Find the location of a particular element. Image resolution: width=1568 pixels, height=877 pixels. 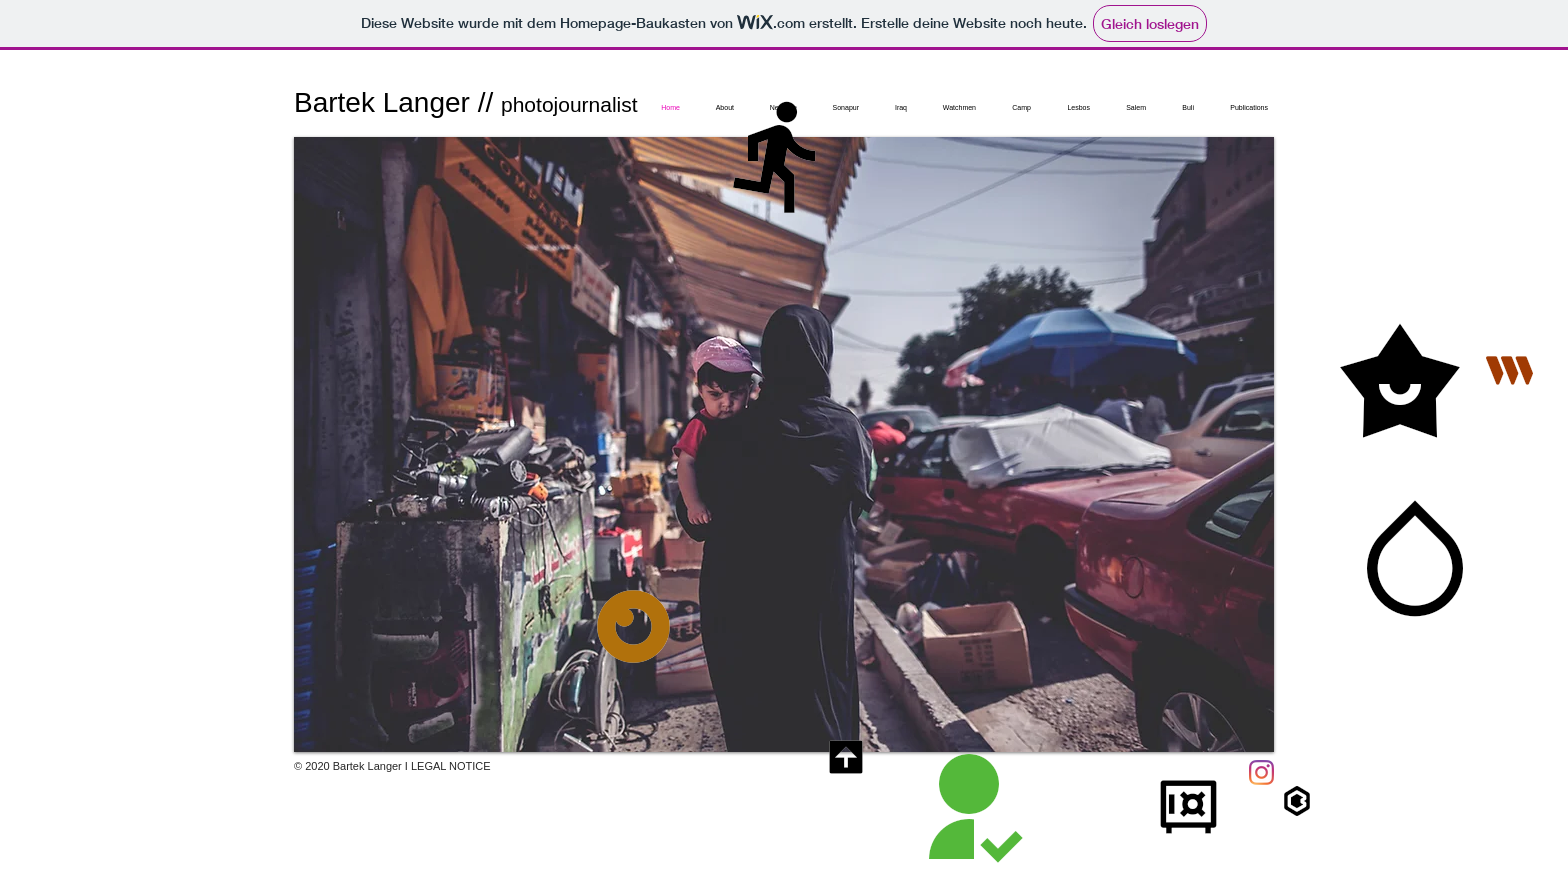

upload a file or document is located at coordinates (846, 757).